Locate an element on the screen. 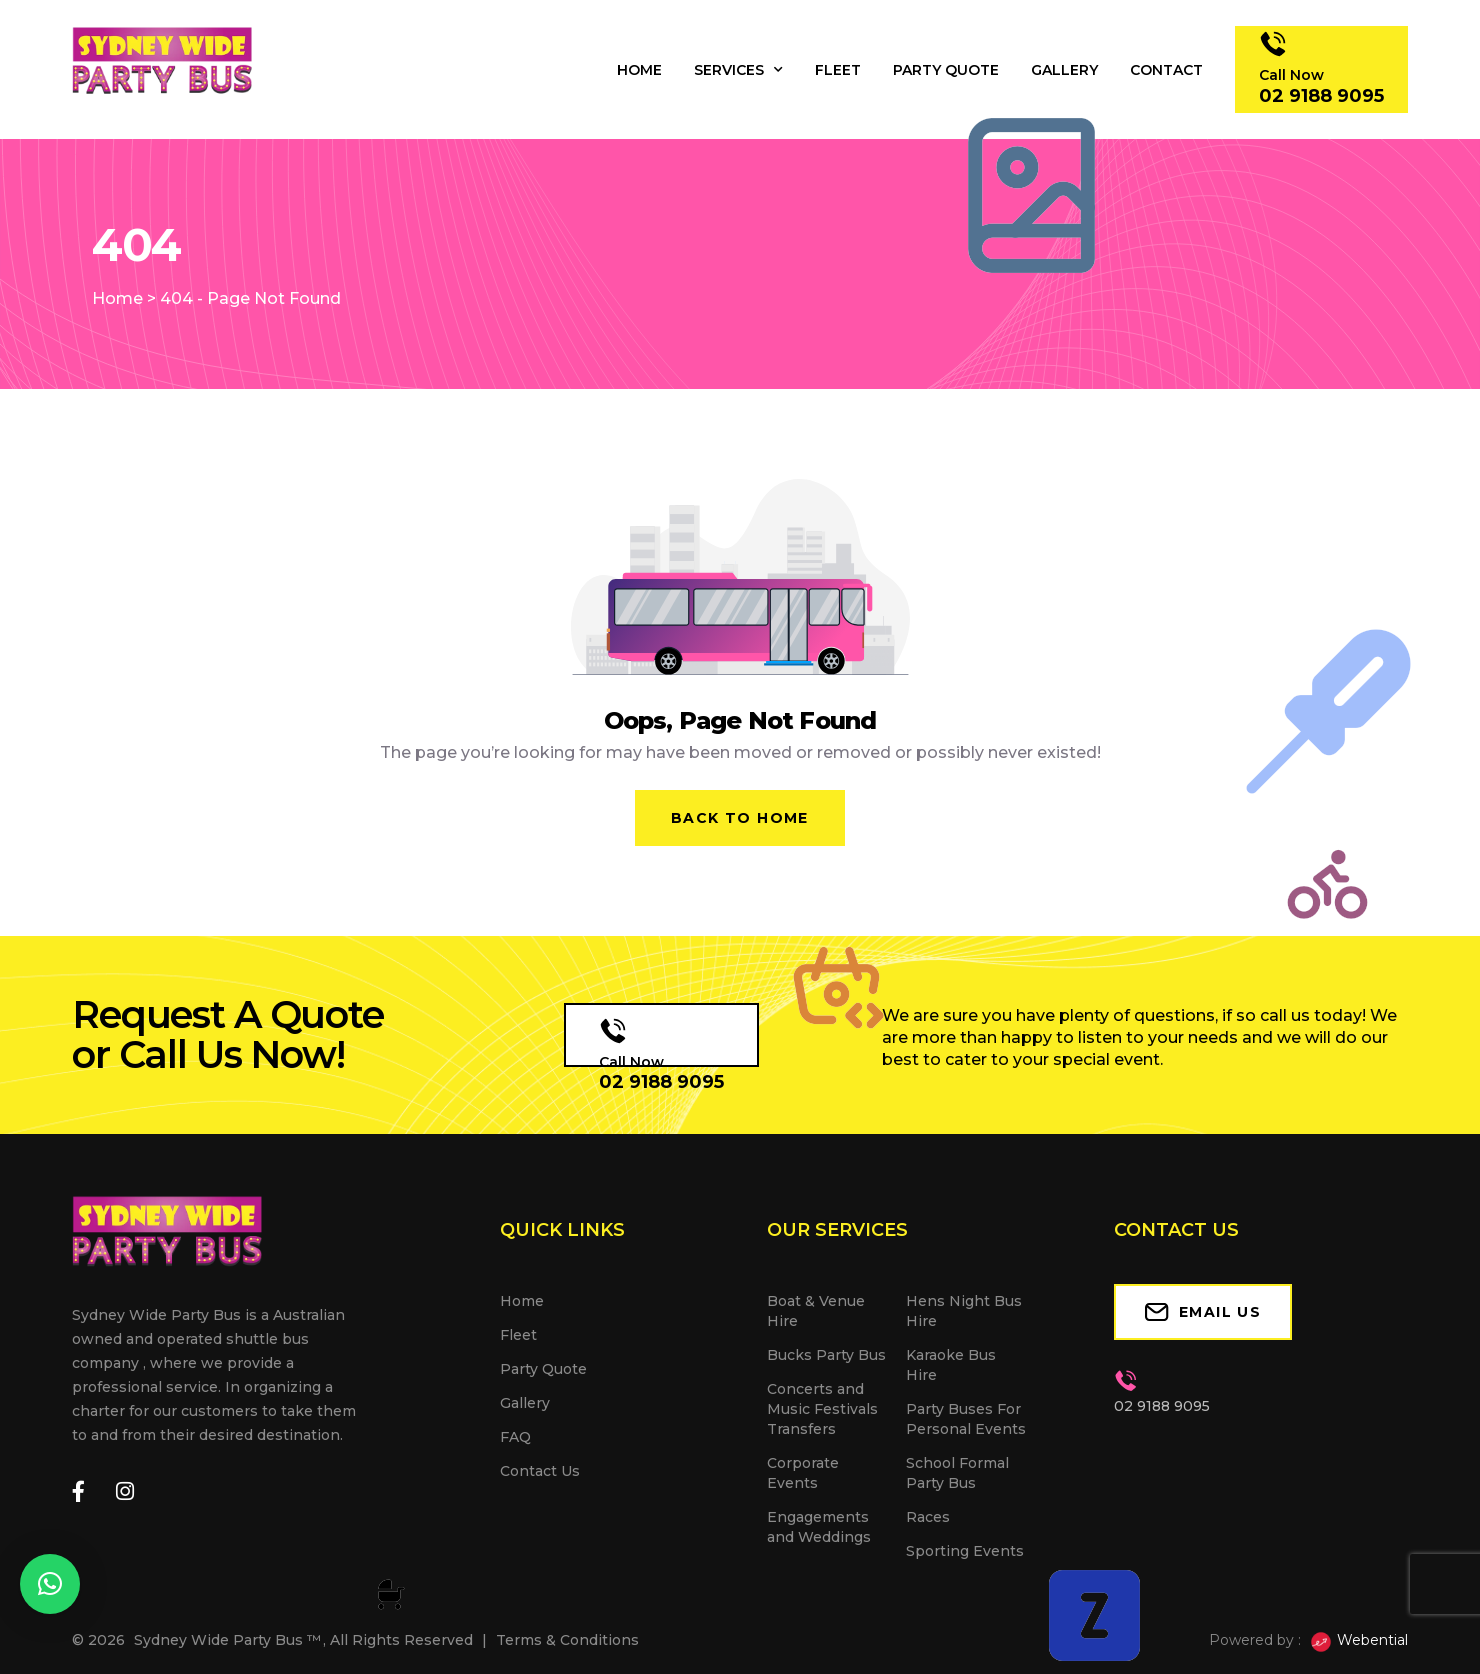 This screenshot has width=1480, height=1674. represents the letter Z in a keyboard or text input is located at coordinates (1094, 1615).